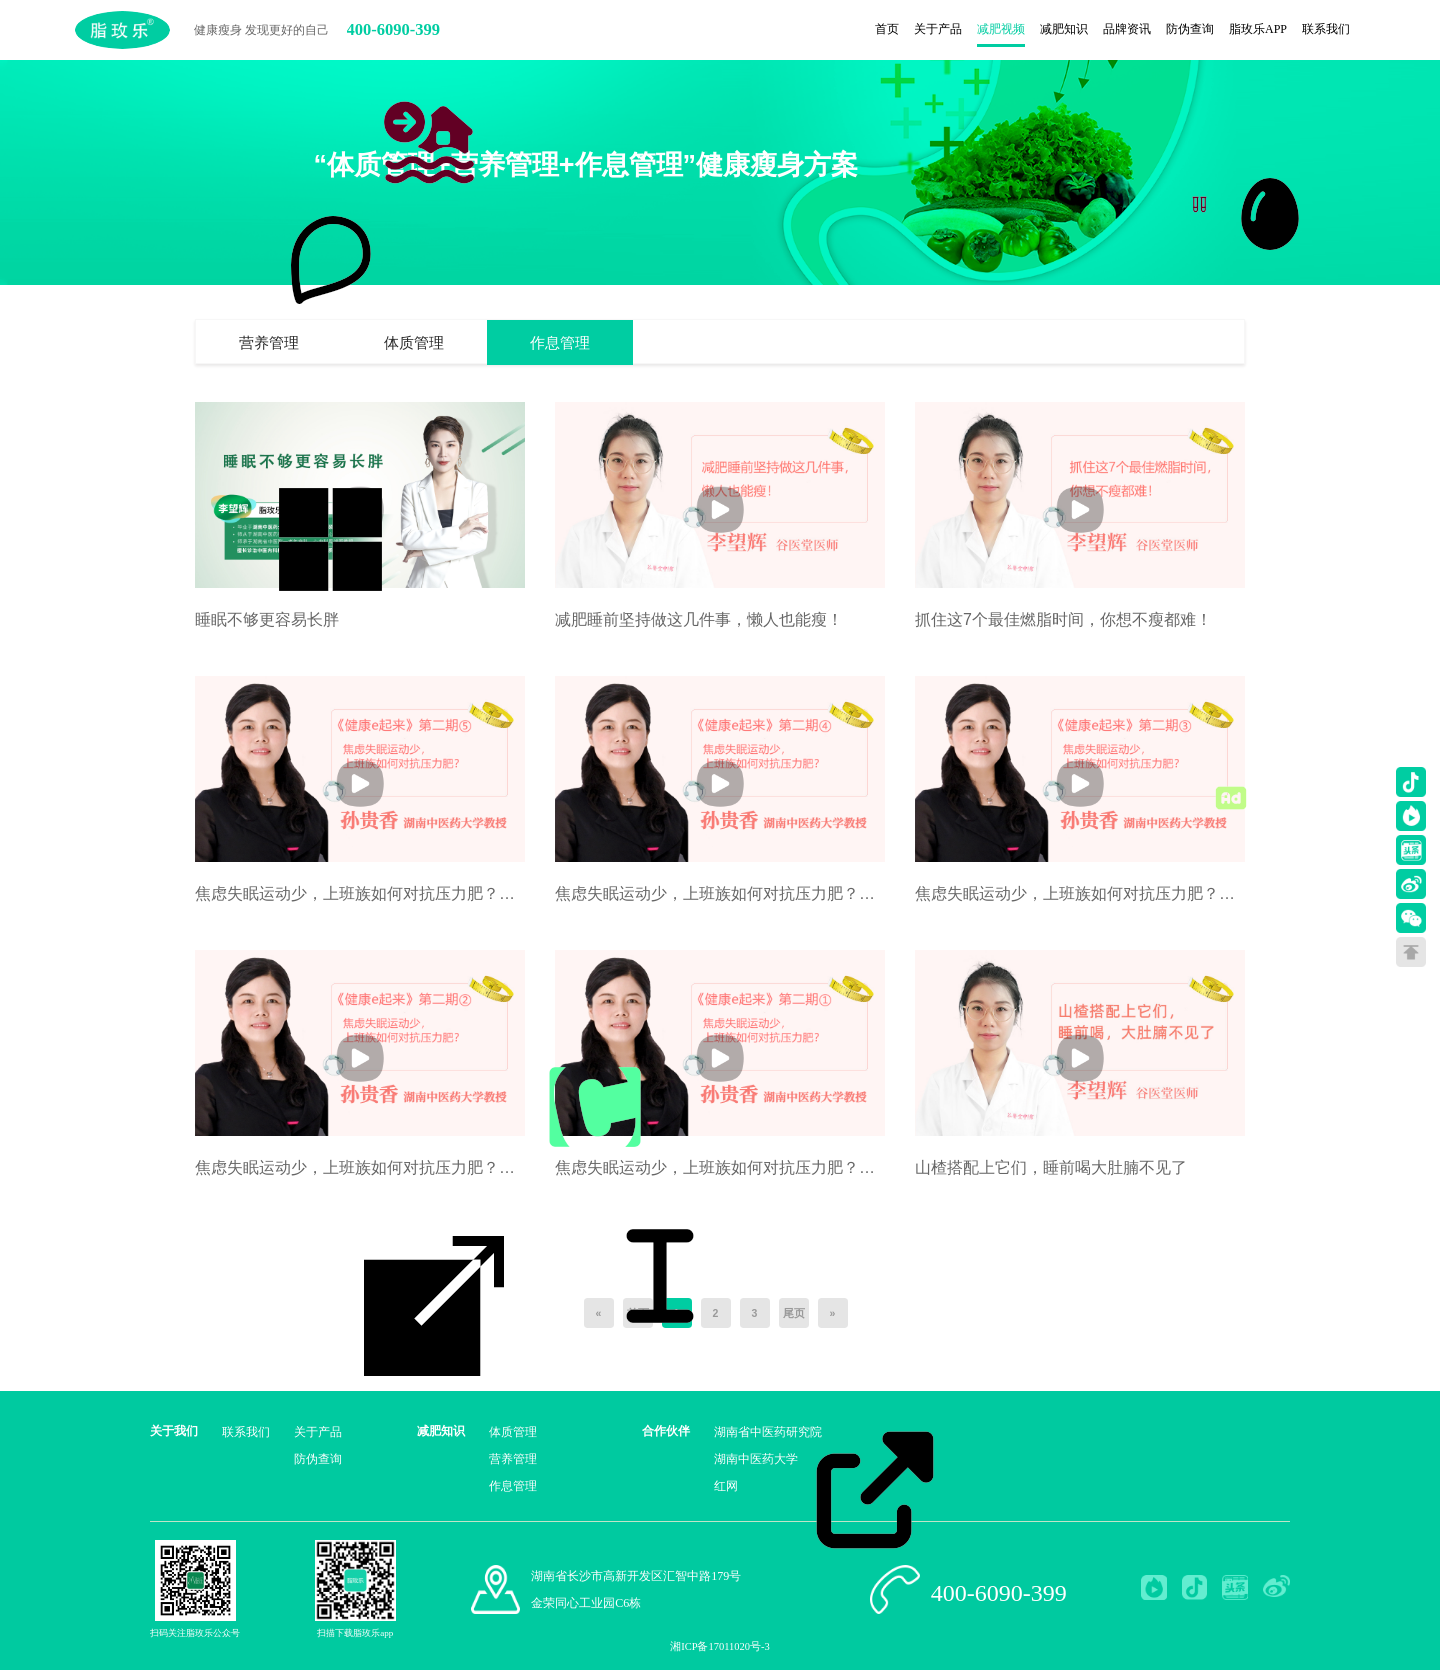  Describe the element at coordinates (429, 142) in the screenshot. I see `navigate to flood evacuation routes` at that location.